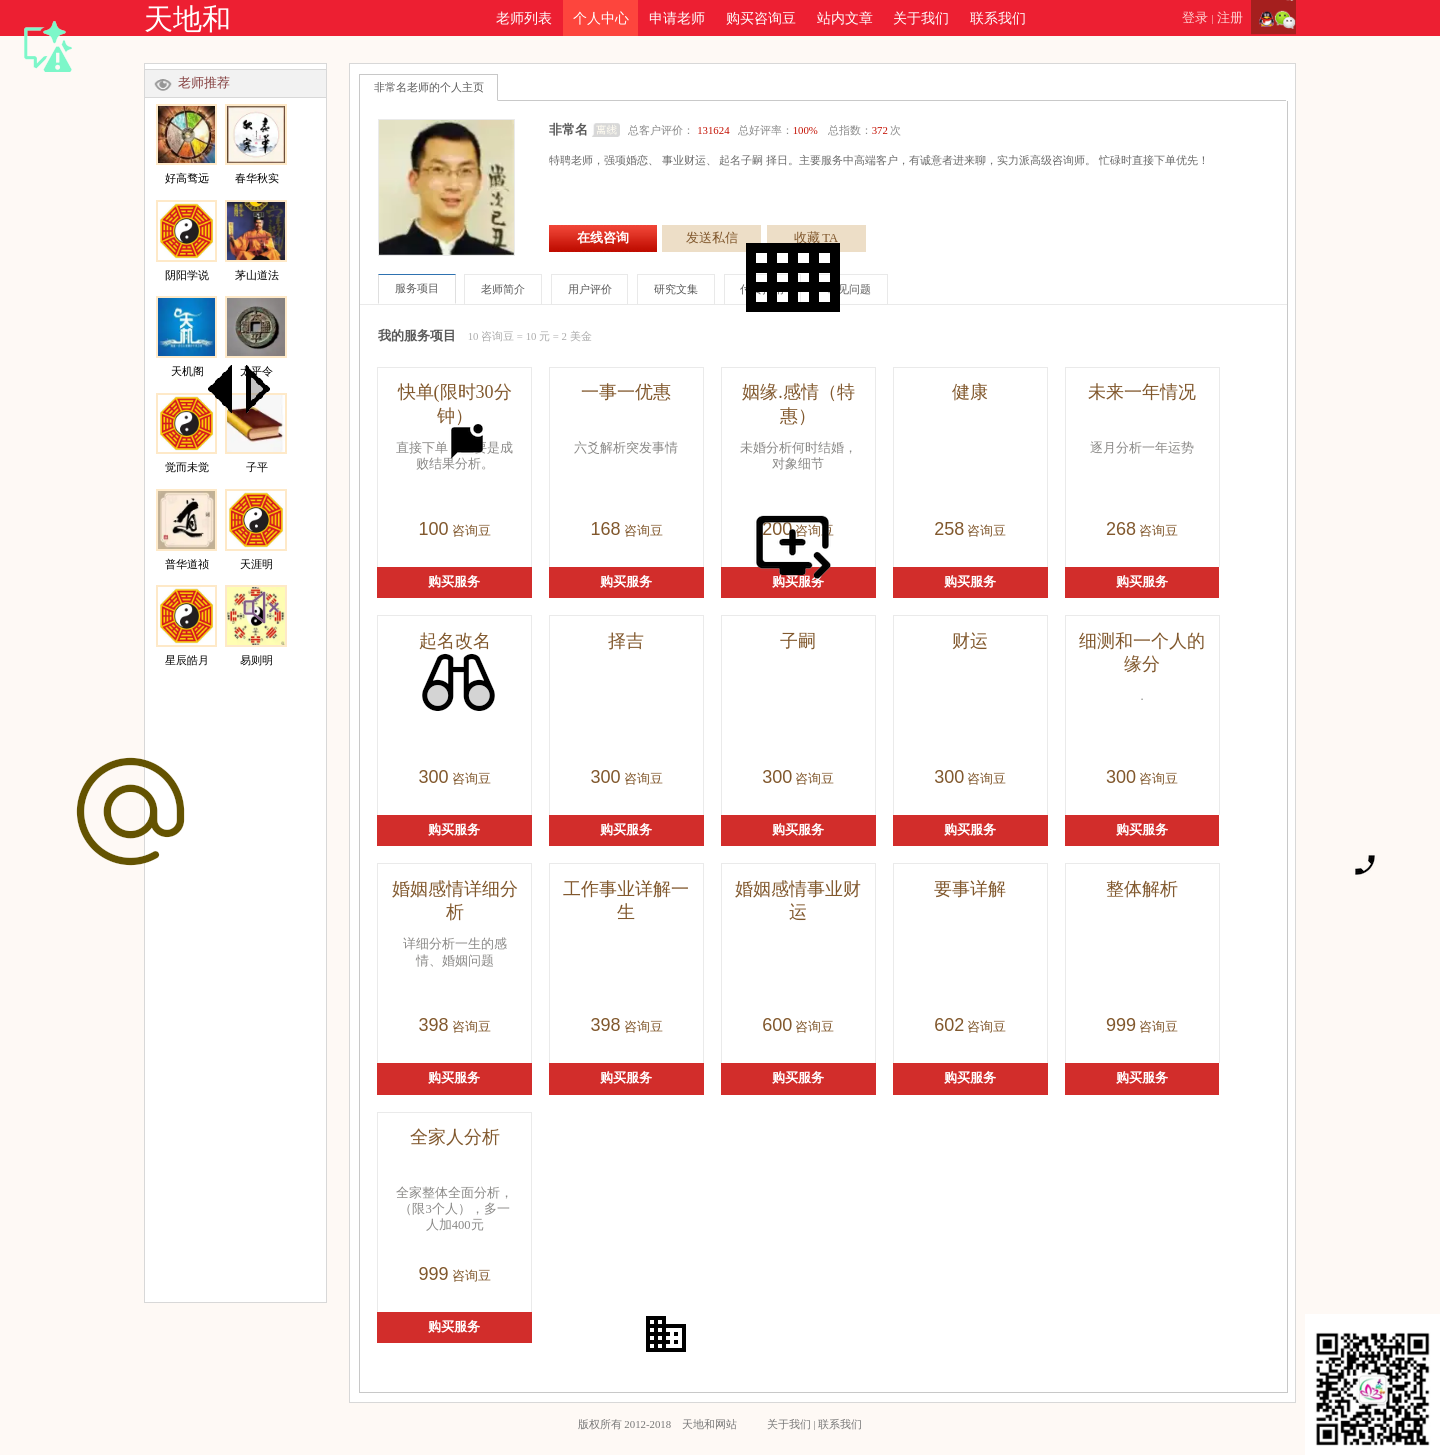 The image size is (1440, 1455). Describe the element at coordinates (666, 1334) in the screenshot. I see `view company or organization profile` at that location.